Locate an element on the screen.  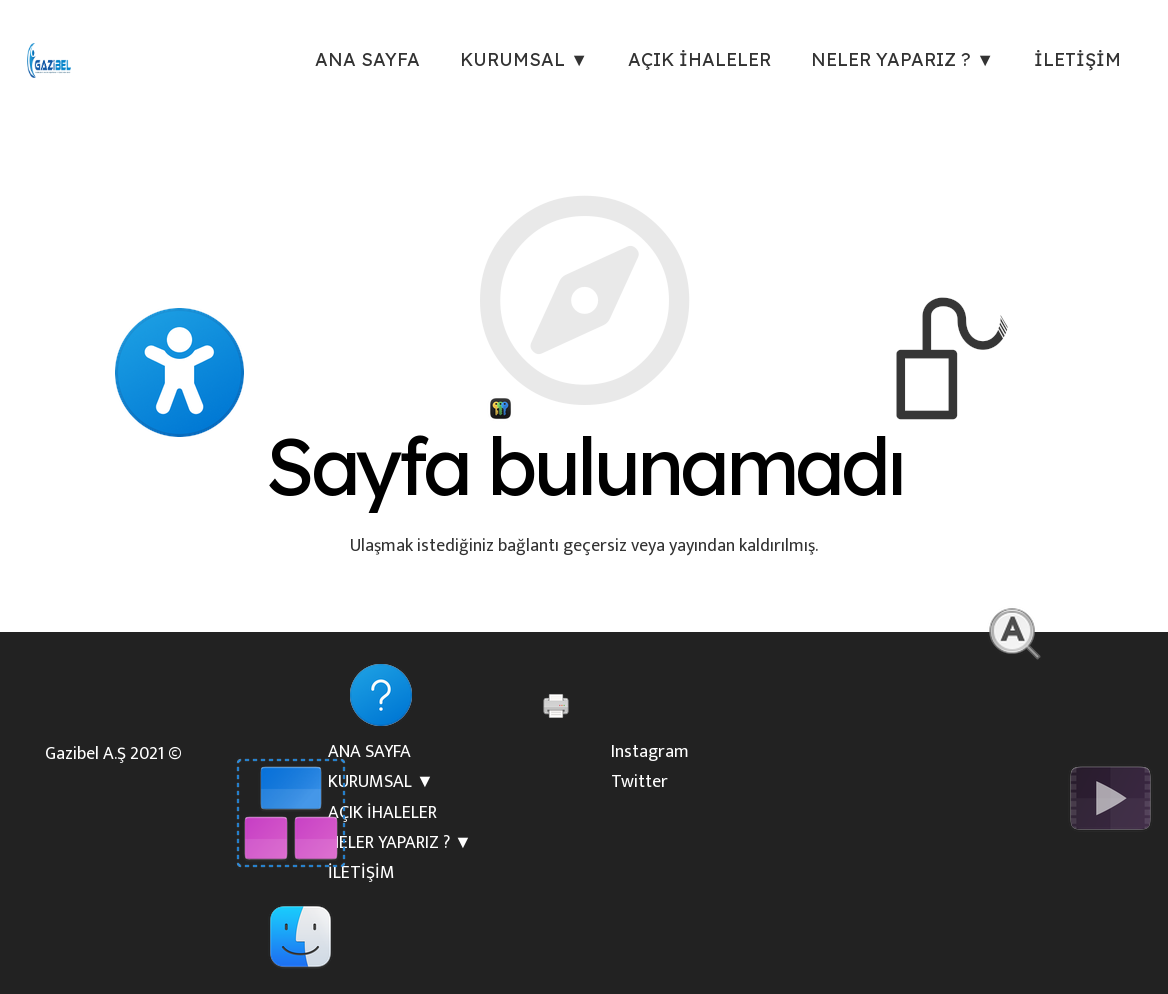
open the passwords app is located at coordinates (500, 408).